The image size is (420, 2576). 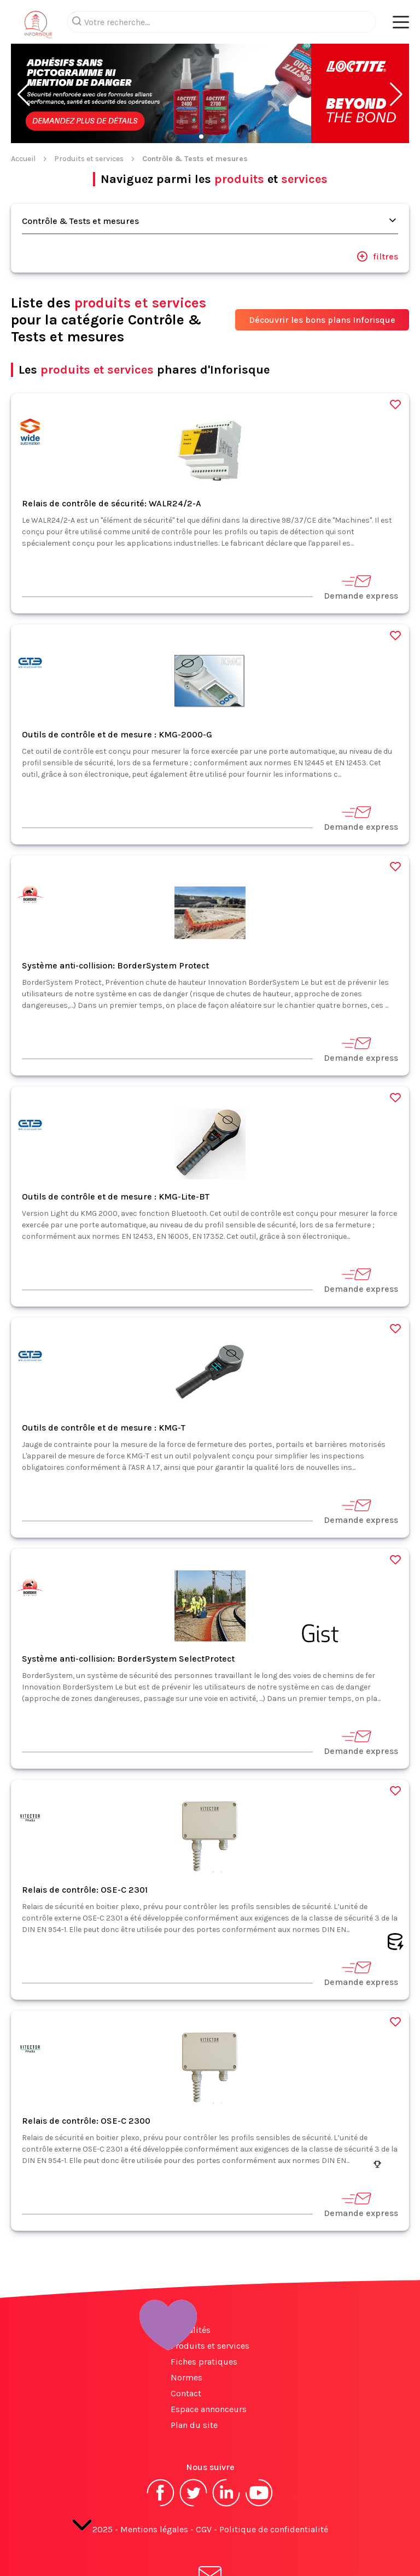 I want to click on view achievements or awards, so click(x=377, y=2164).